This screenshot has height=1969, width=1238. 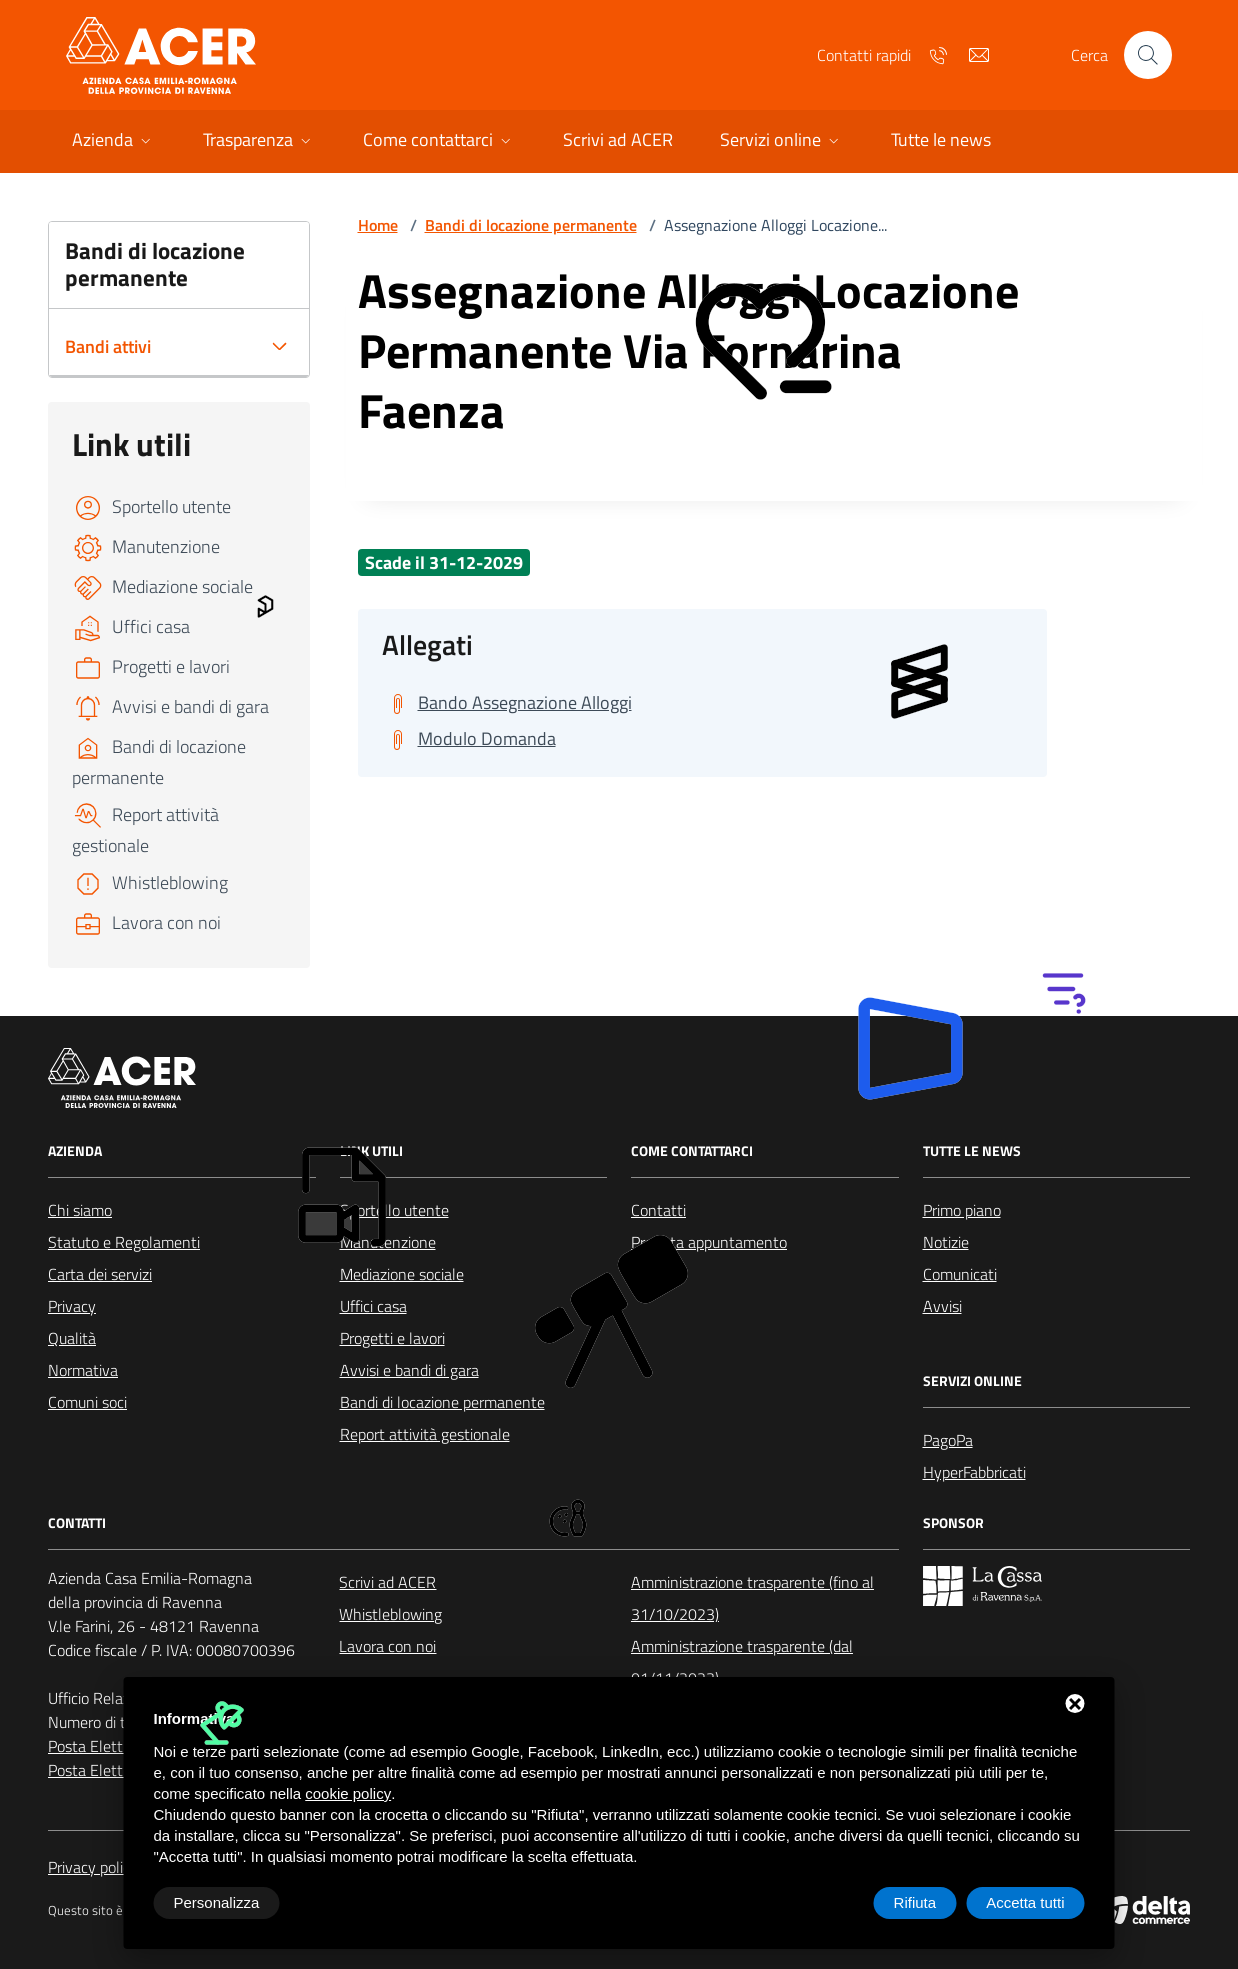 I want to click on toggle desk lamp or reading light, so click(x=222, y=1723).